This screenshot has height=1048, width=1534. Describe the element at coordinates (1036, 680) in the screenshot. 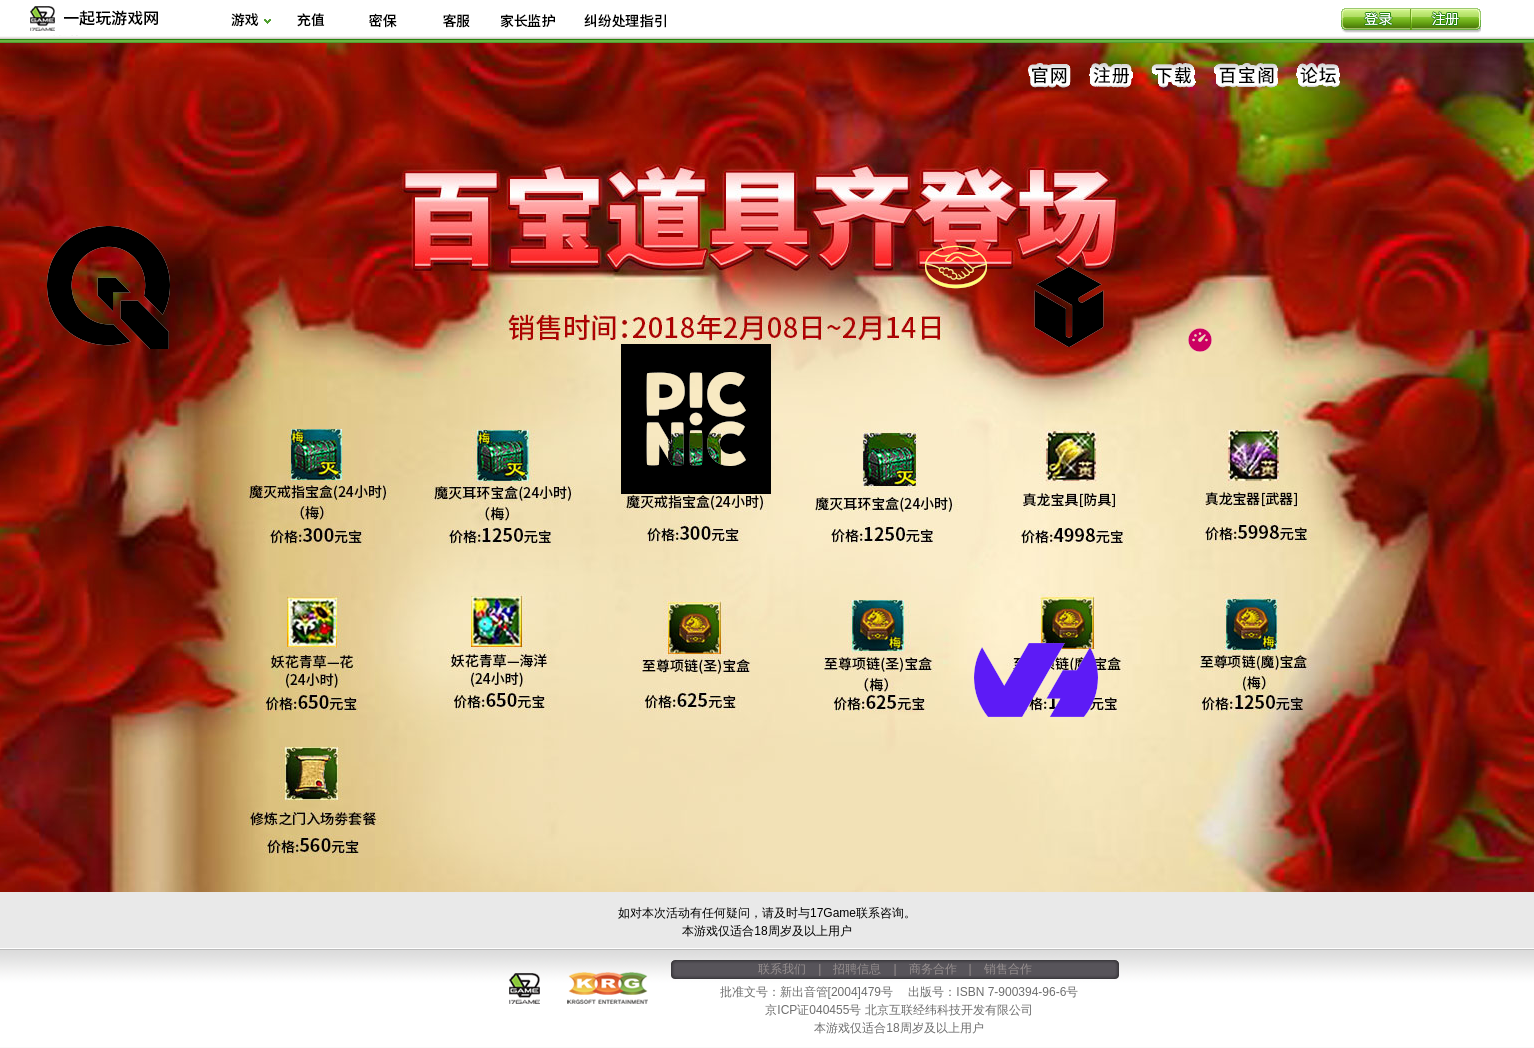

I see `OVH cloud hosting services logo` at that location.